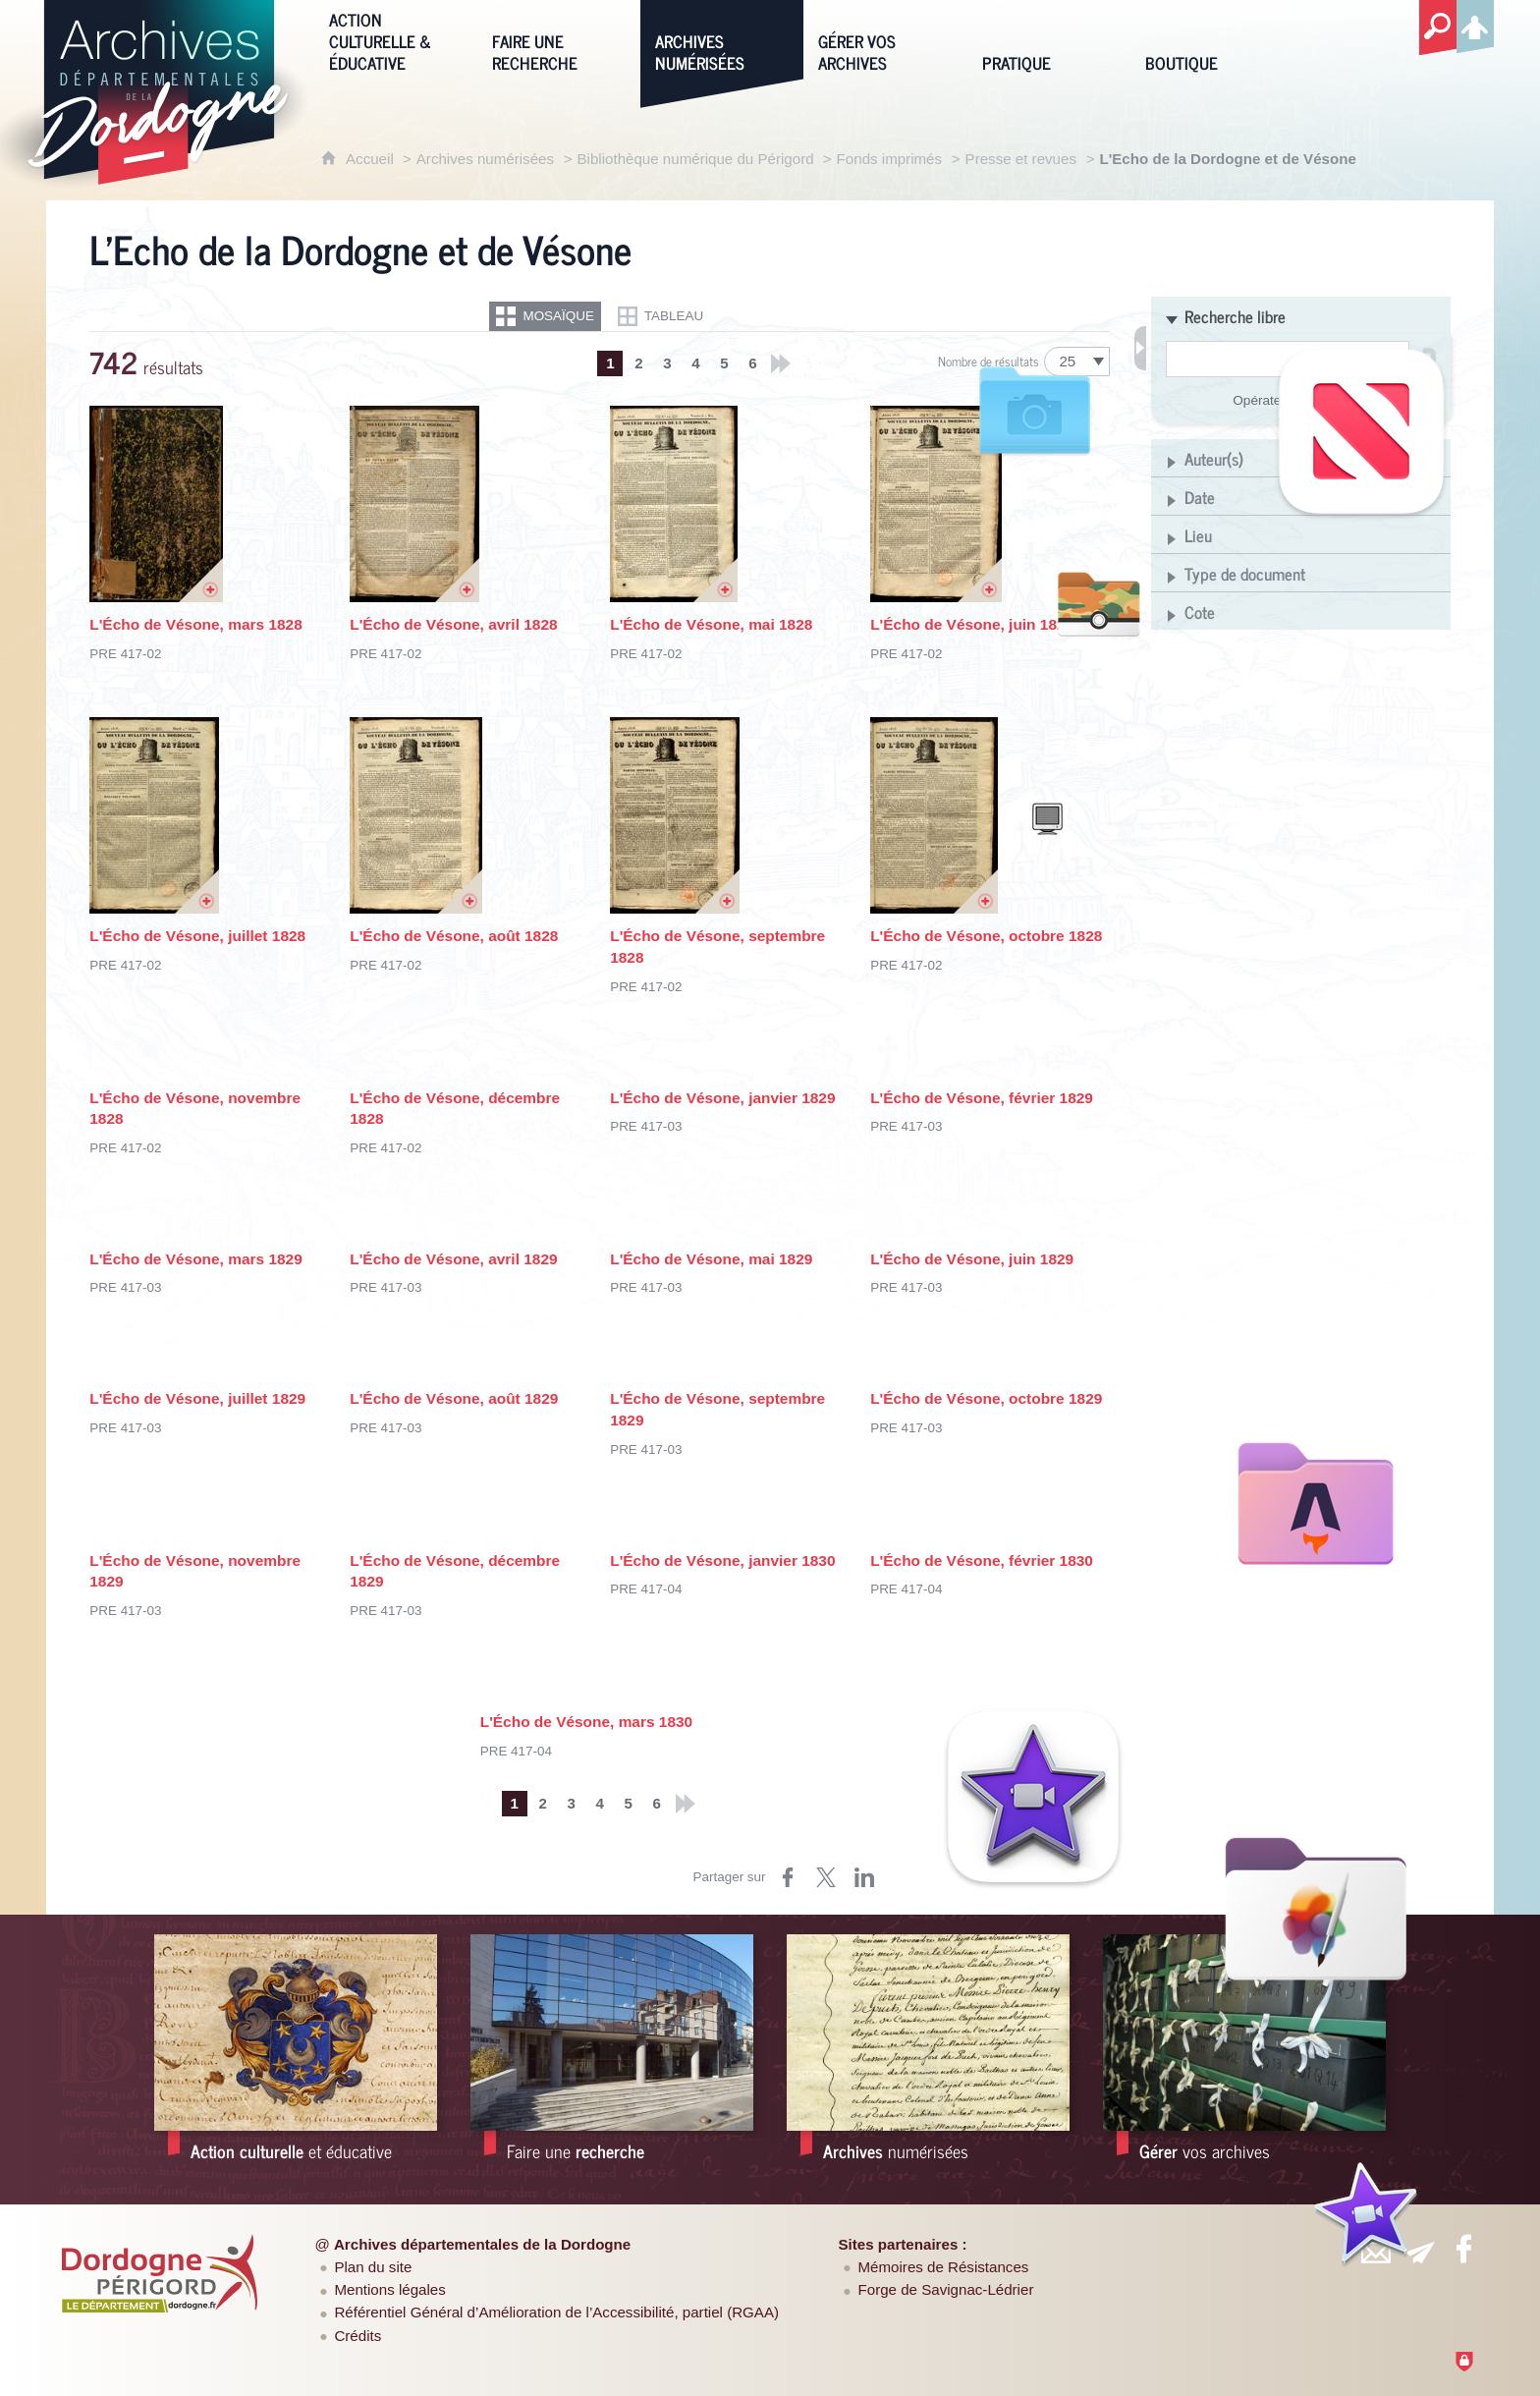  I want to click on open folder containing drawings or artwork, so click(1315, 1914).